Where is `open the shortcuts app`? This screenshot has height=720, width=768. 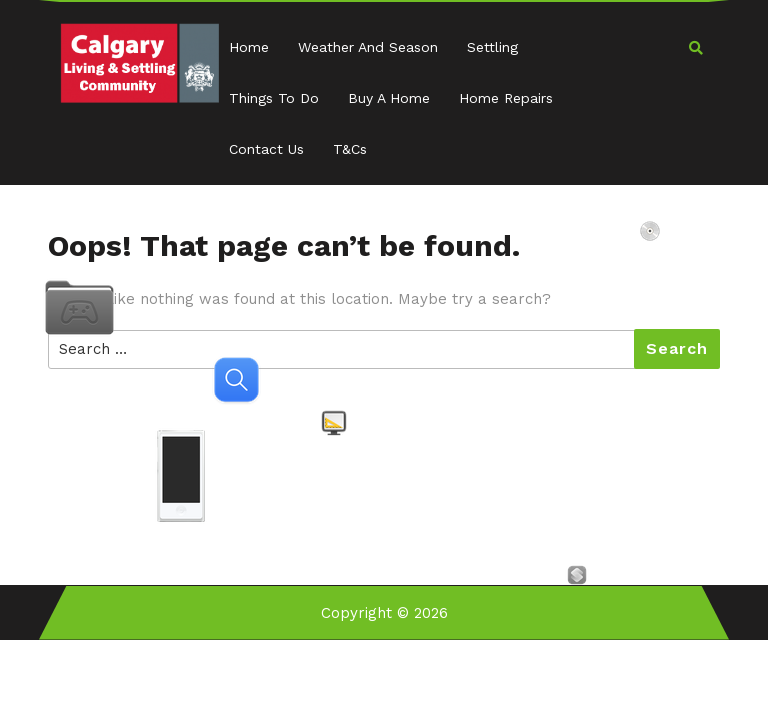 open the shortcuts app is located at coordinates (577, 575).